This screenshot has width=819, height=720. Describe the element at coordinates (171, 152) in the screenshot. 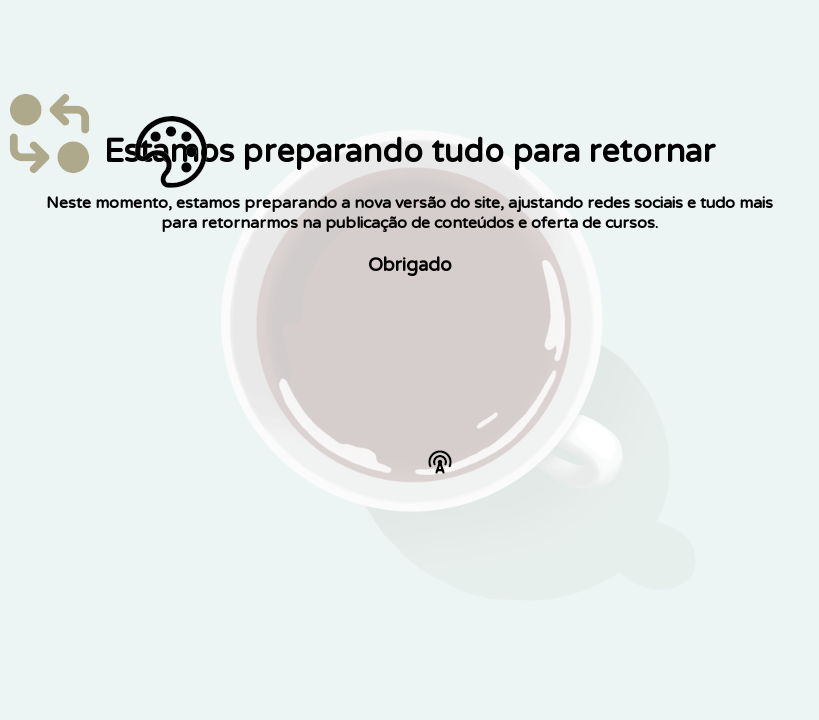

I see `open color picker or palette` at that location.